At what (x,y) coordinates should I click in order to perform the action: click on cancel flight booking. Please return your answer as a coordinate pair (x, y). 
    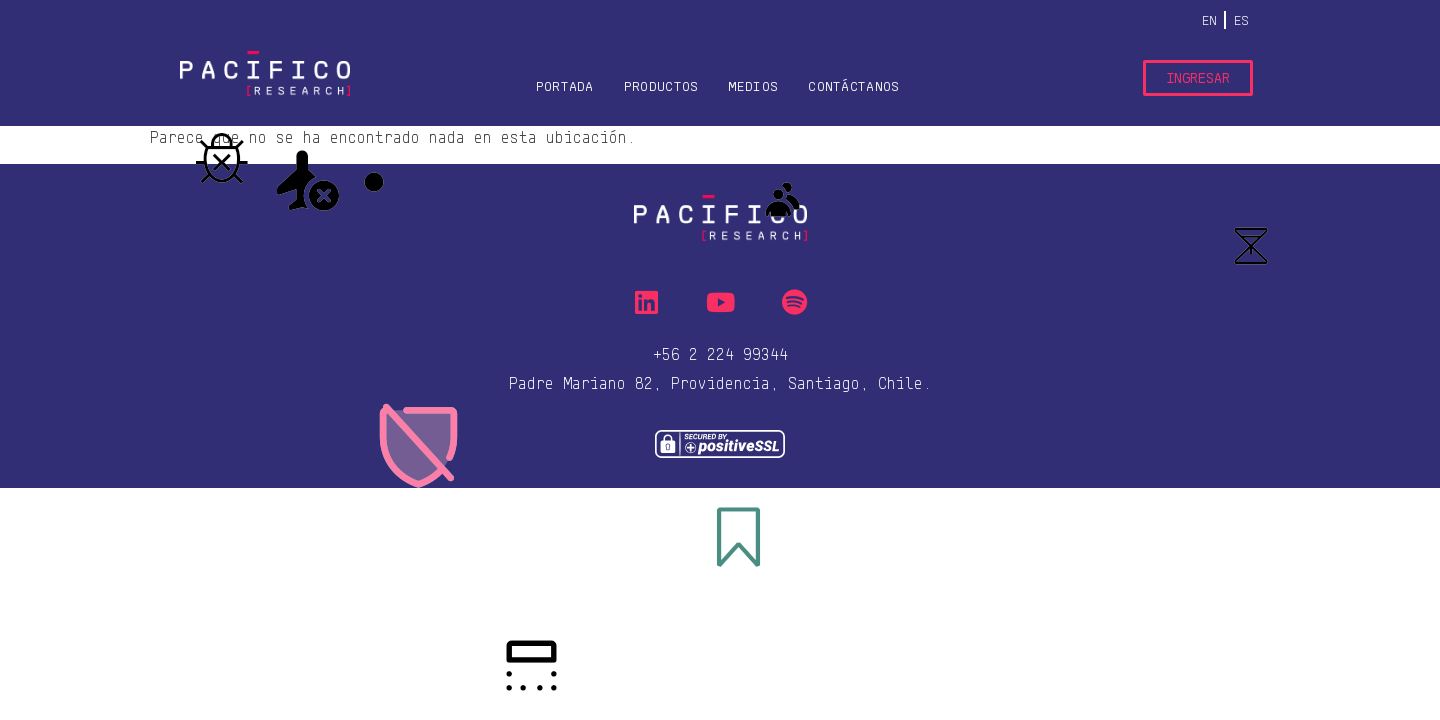
    Looking at the image, I should click on (305, 180).